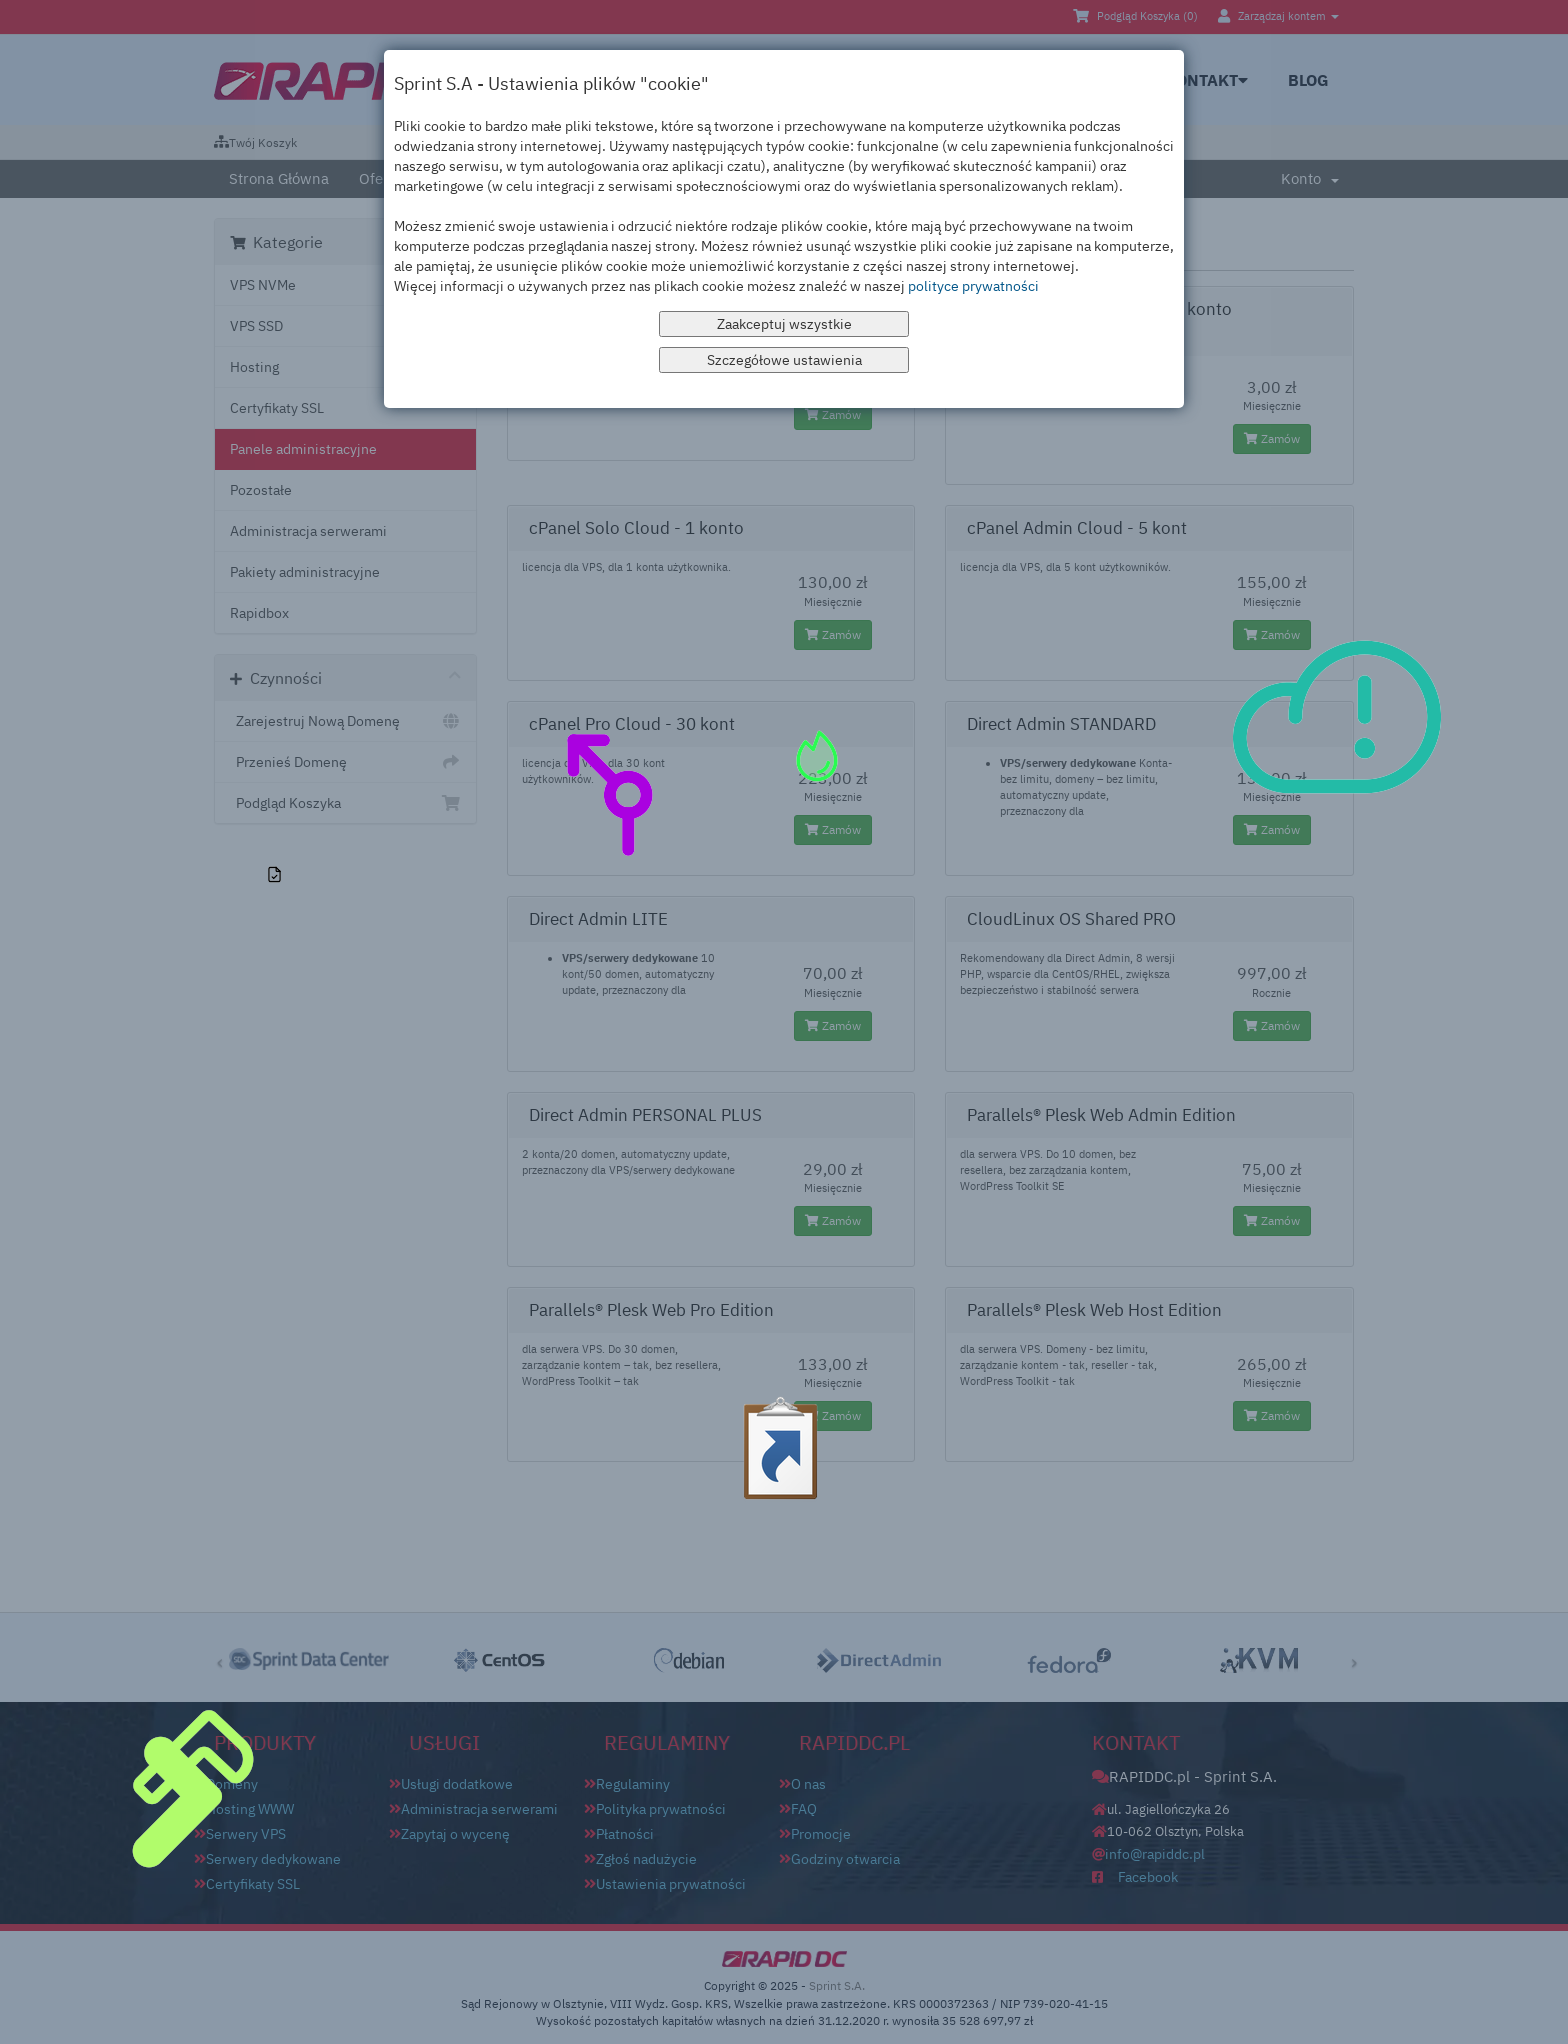  Describe the element at coordinates (817, 757) in the screenshot. I see `indicates trending or hot content` at that location.